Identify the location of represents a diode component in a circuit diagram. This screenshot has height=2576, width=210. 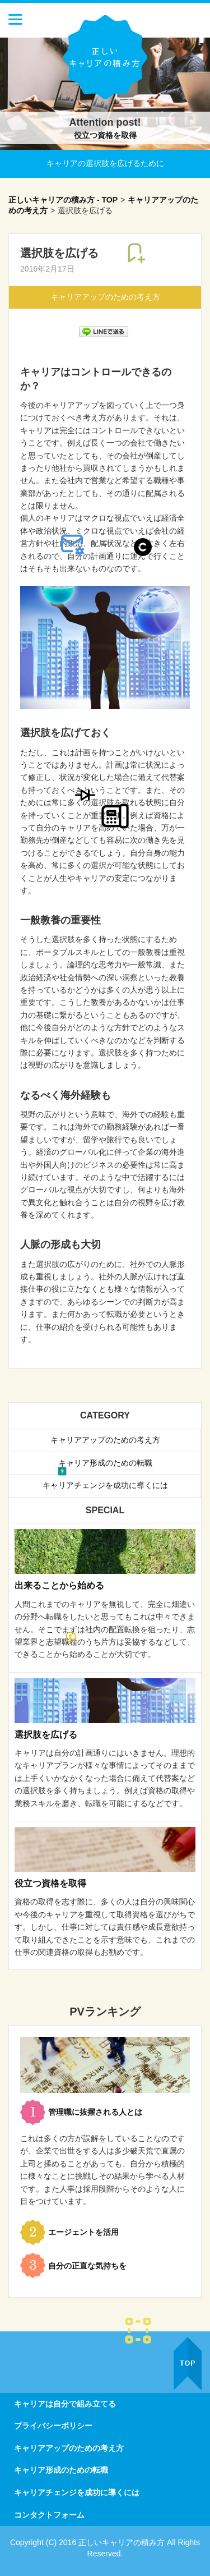
(85, 795).